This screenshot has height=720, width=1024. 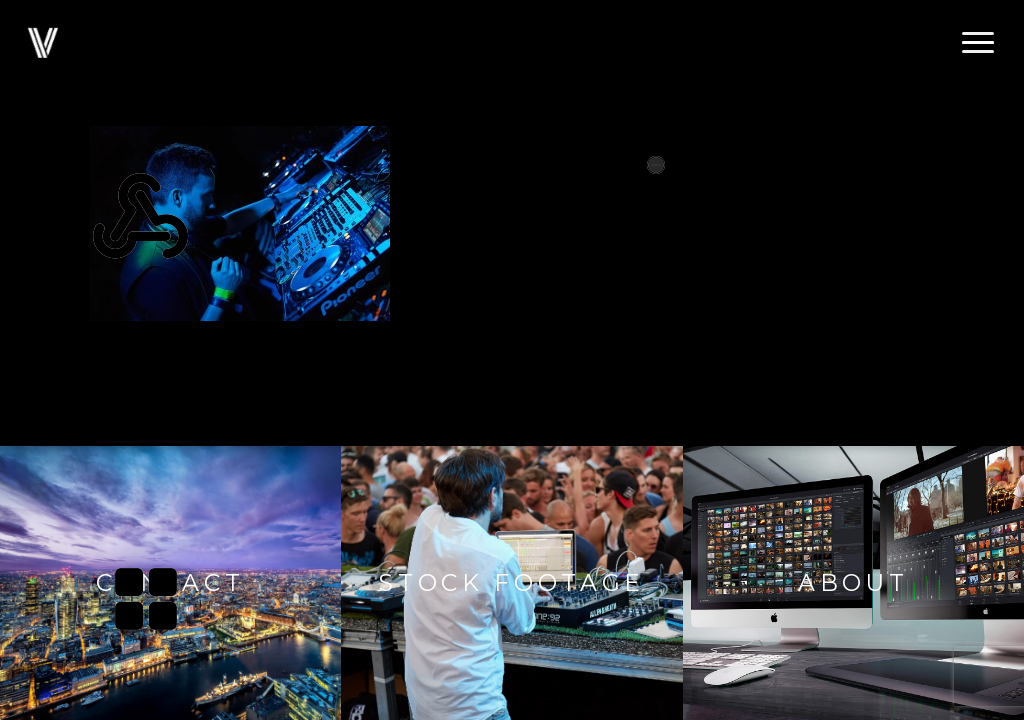 What do you see at coordinates (656, 165) in the screenshot?
I see `remove an item from a list` at bounding box center [656, 165].